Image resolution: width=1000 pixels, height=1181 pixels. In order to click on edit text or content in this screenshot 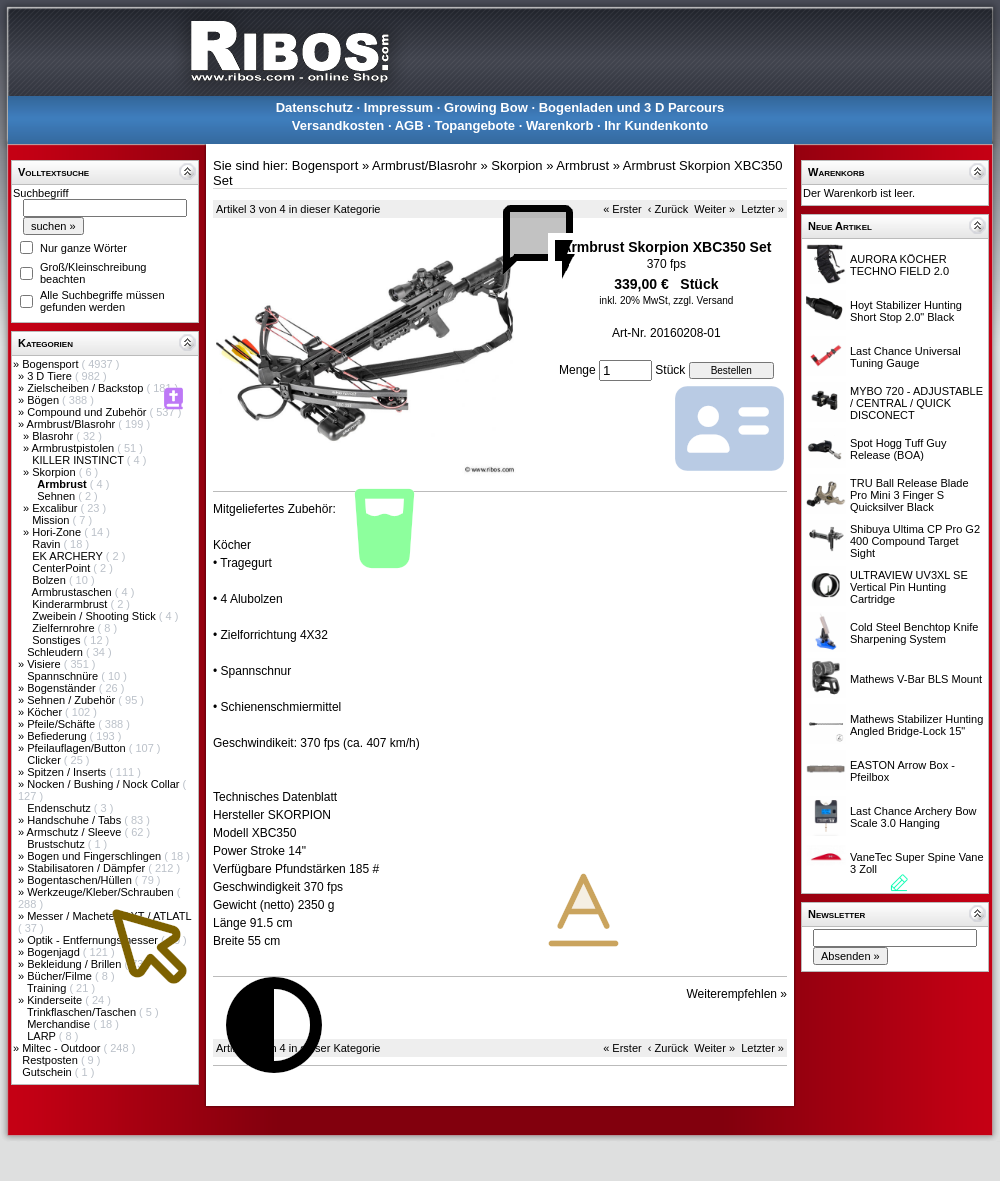, I will do `click(899, 883)`.